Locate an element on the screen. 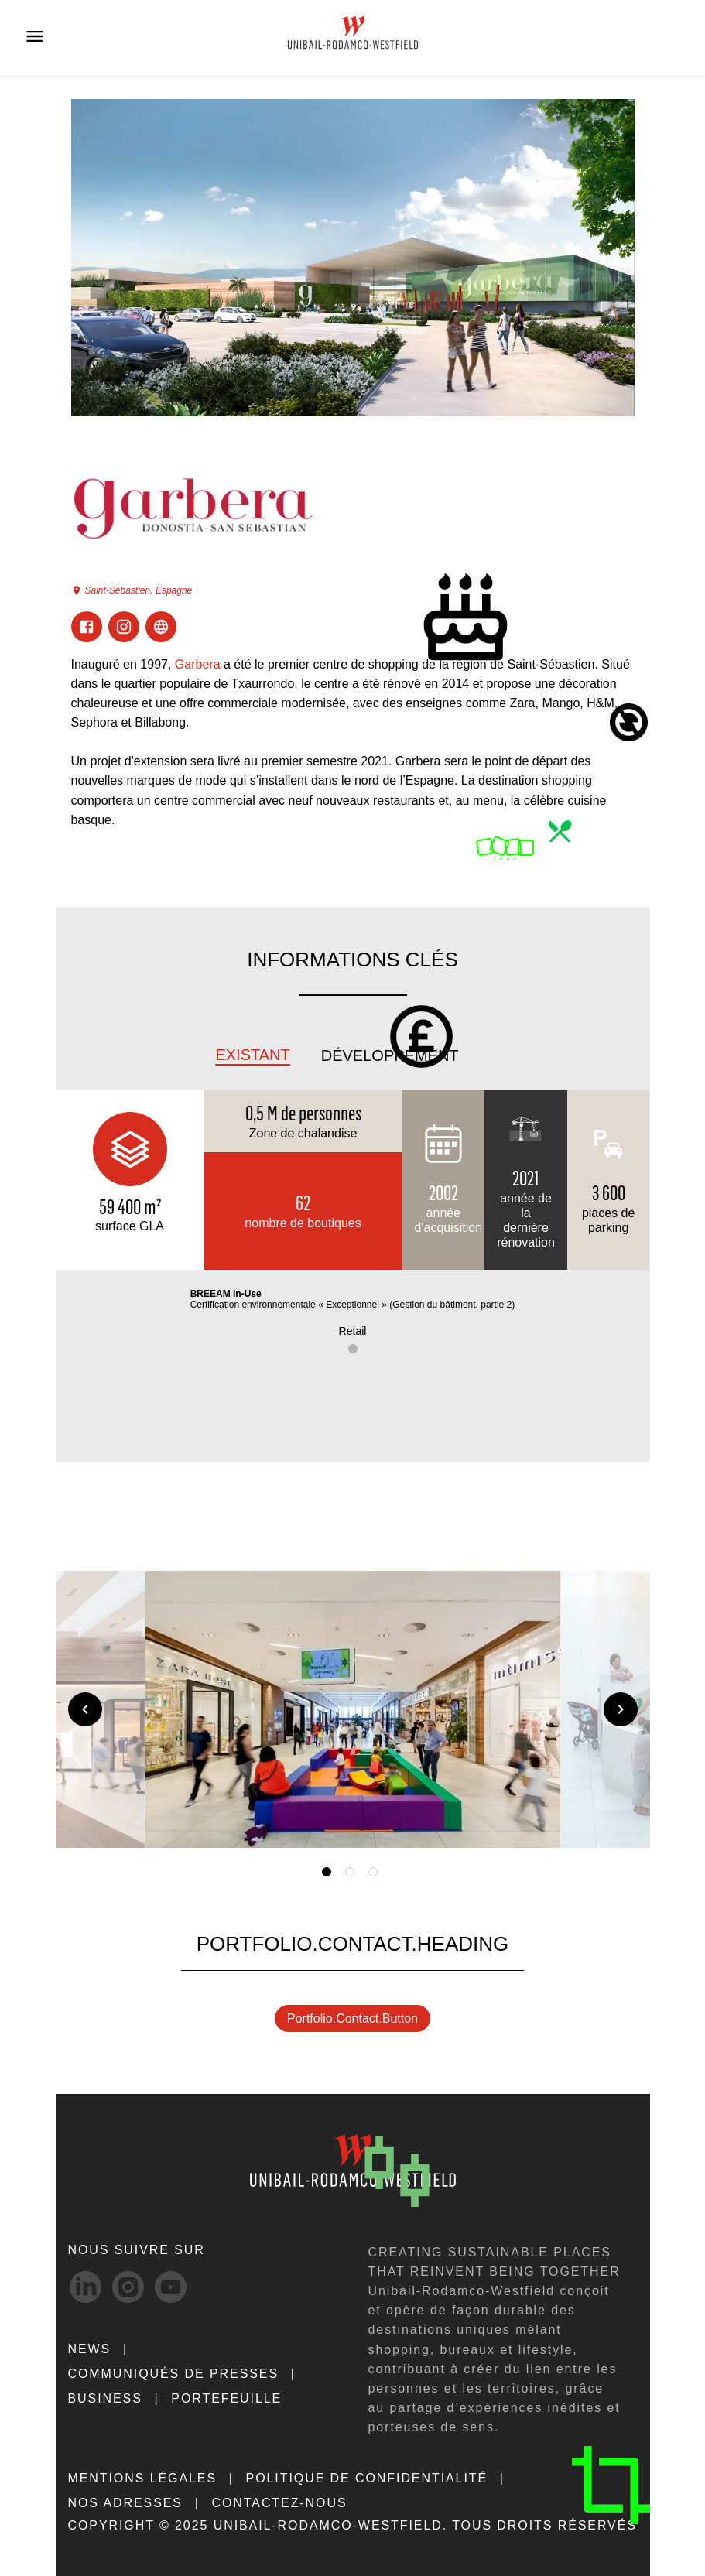  disable auto-refresh is located at coordinates (628, 722).